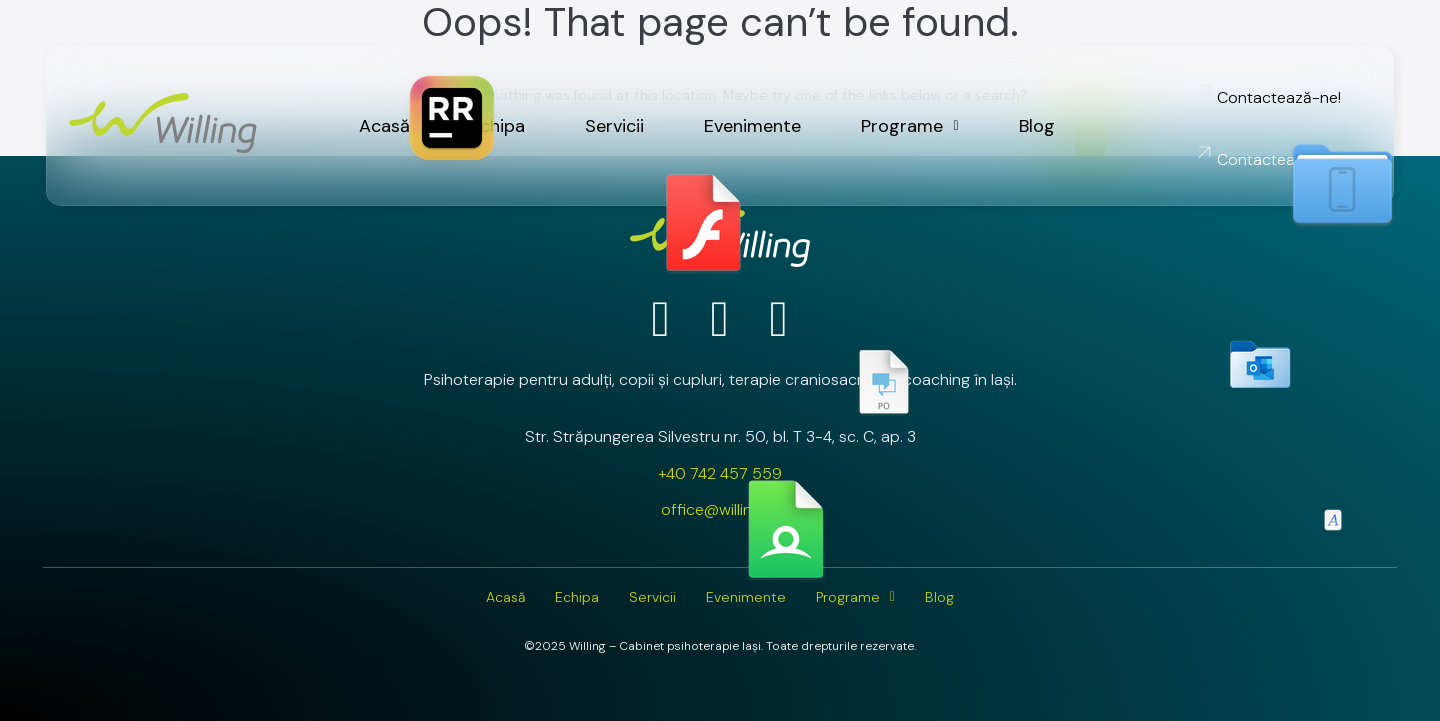  Describe the element at coordinates (786, 531) in the screenshot. I see `a renderdoc capture file` at that location.